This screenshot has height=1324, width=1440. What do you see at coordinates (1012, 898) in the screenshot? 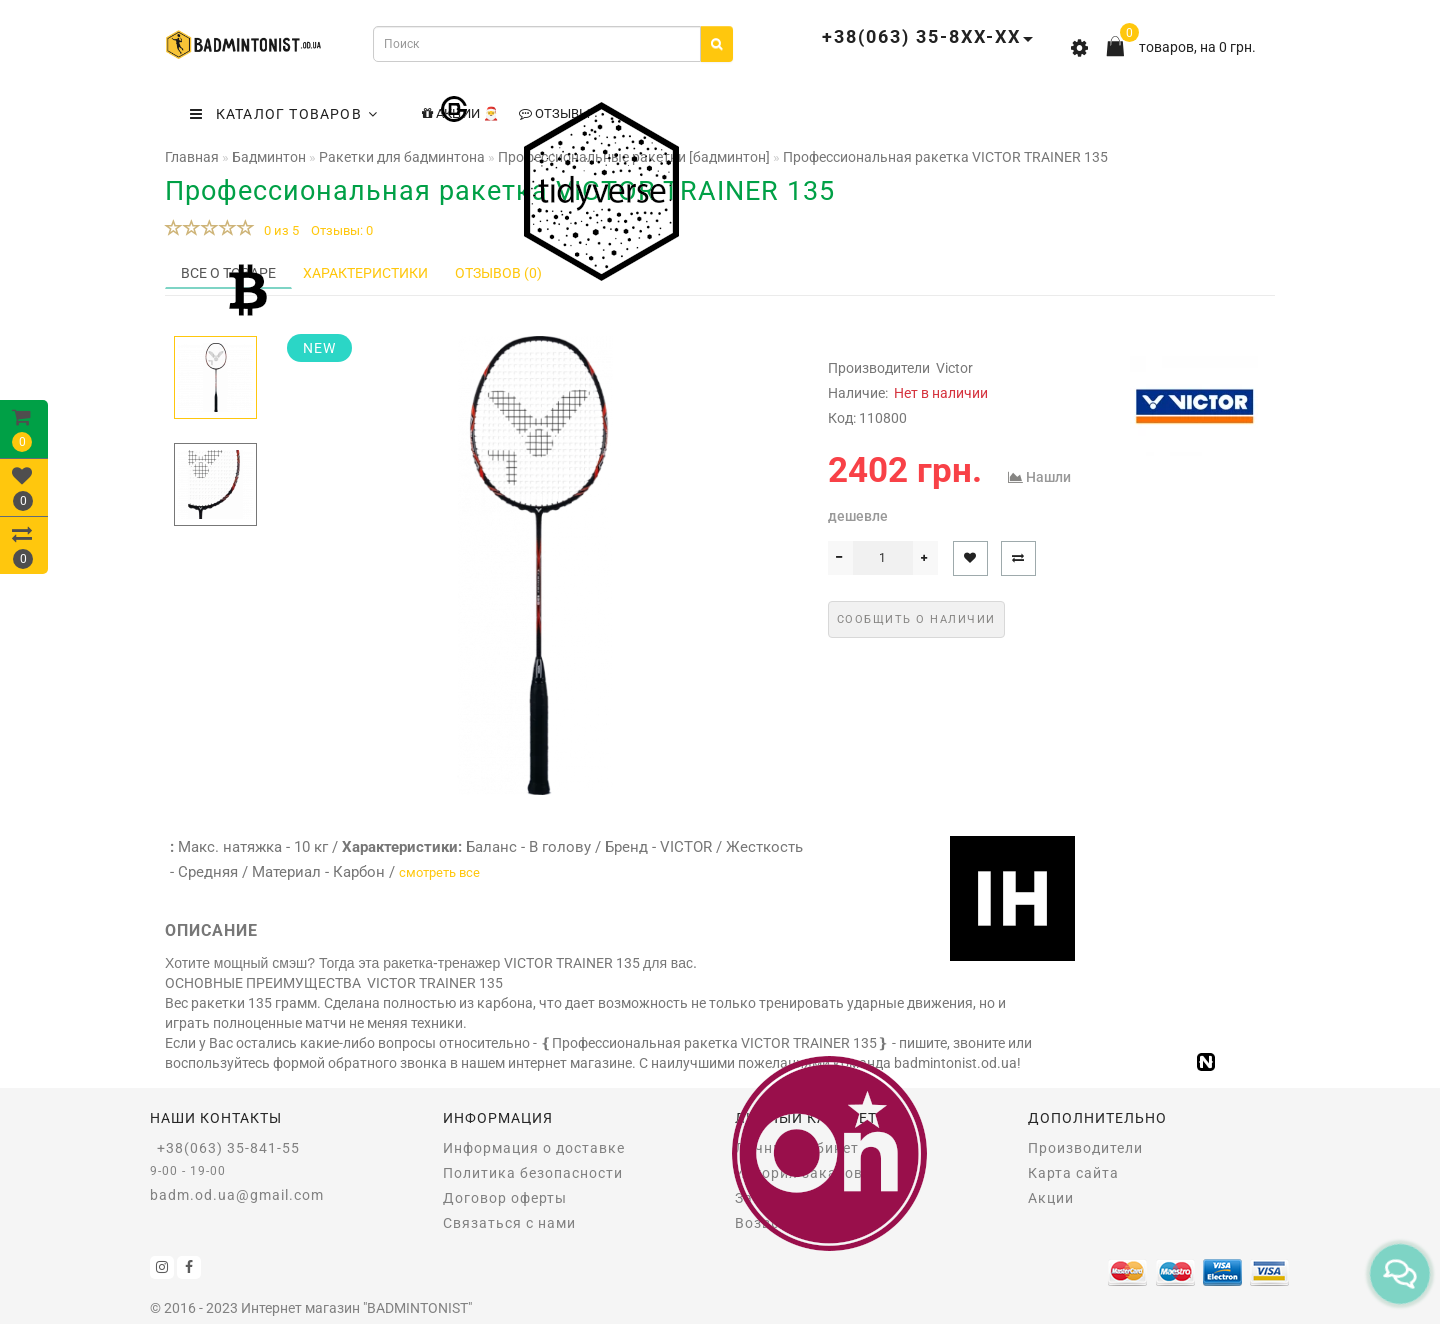
I see `visit the Indie Hackers community` at bounding box center [1012, 898].